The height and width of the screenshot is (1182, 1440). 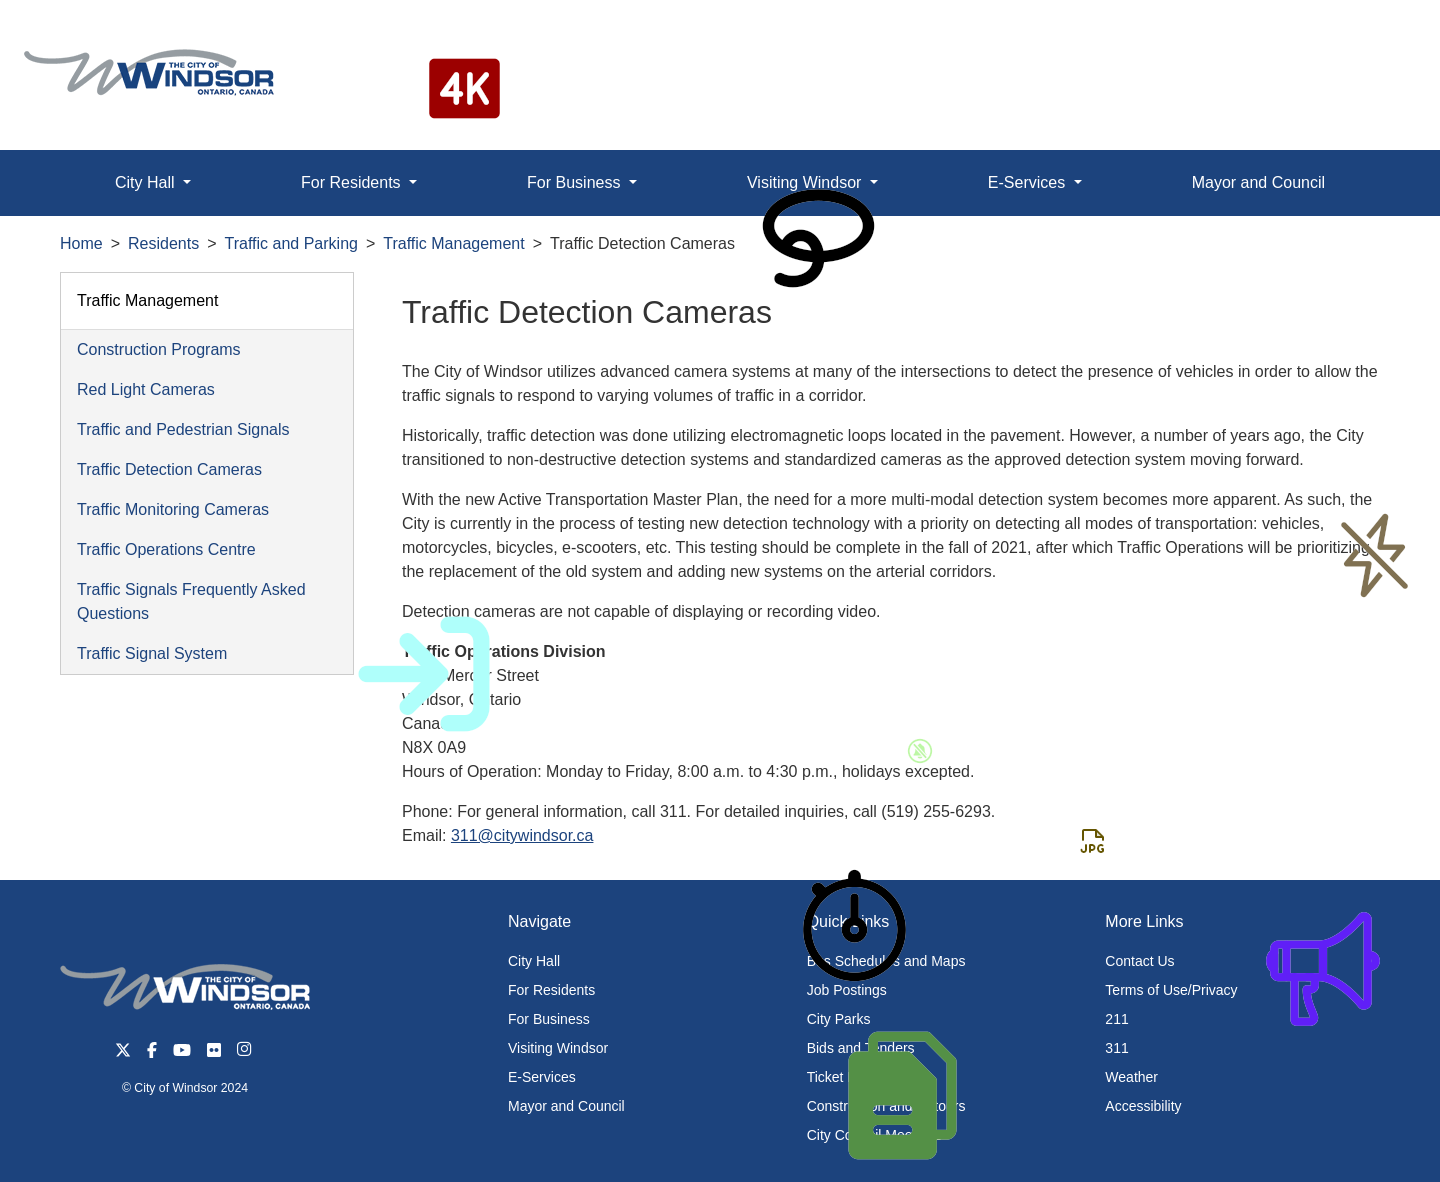 I want to click on disable camera flash, so click(x=1374, y=555).